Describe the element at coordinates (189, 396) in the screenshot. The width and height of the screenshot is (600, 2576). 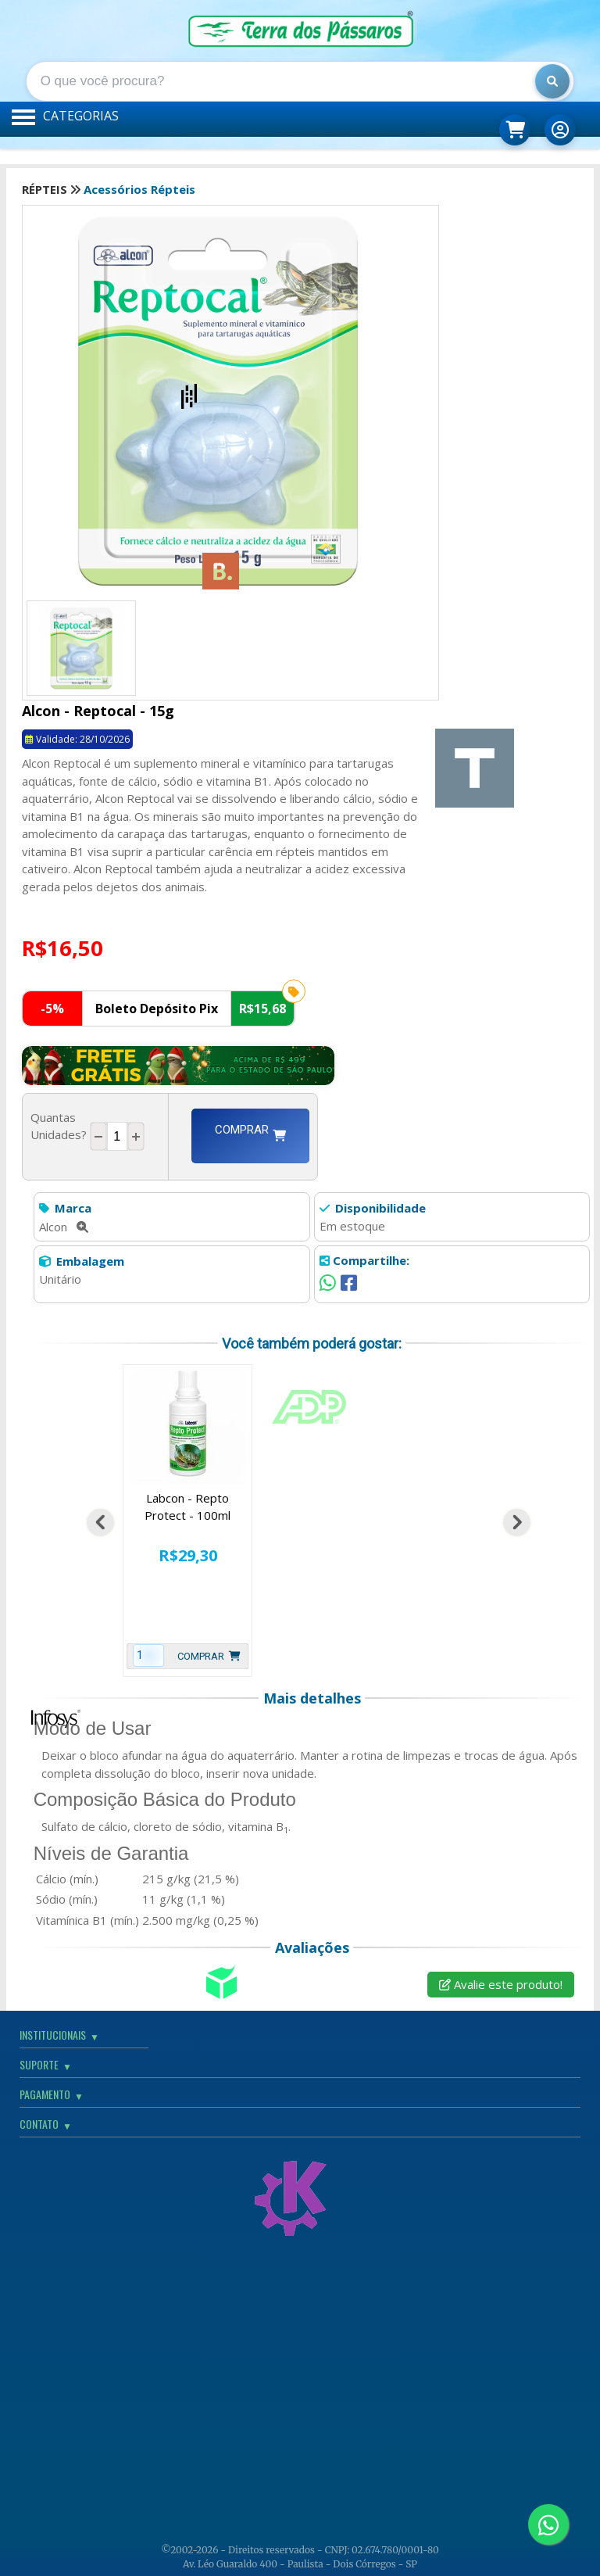
I see `pandas Python data analysis library logo` at that location.